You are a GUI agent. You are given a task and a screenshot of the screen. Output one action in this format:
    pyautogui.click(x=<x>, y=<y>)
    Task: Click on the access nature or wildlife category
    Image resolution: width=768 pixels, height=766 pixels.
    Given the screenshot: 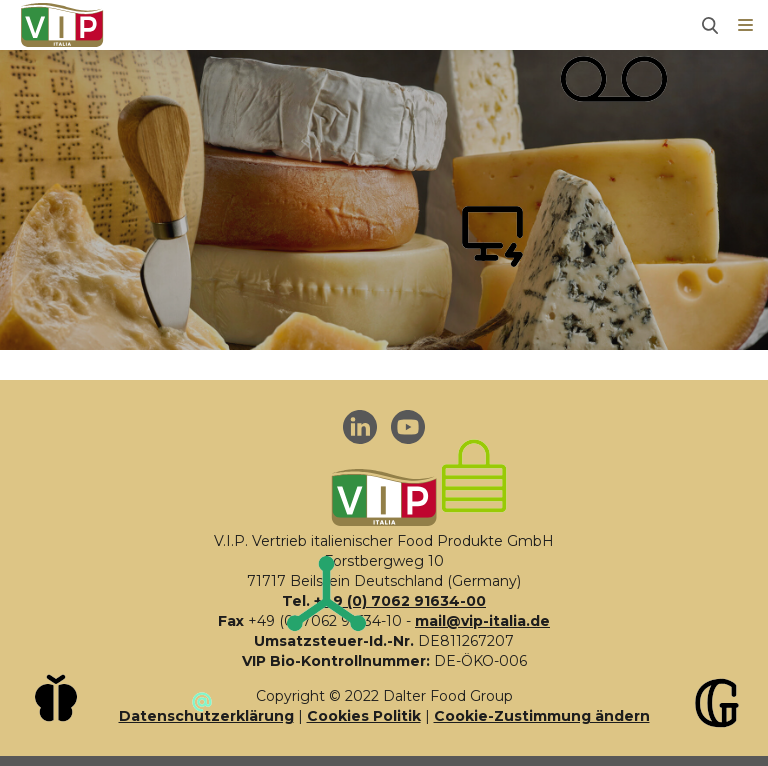 What is the action you would take?
    pyautogui.click(x=56, y=698)
    